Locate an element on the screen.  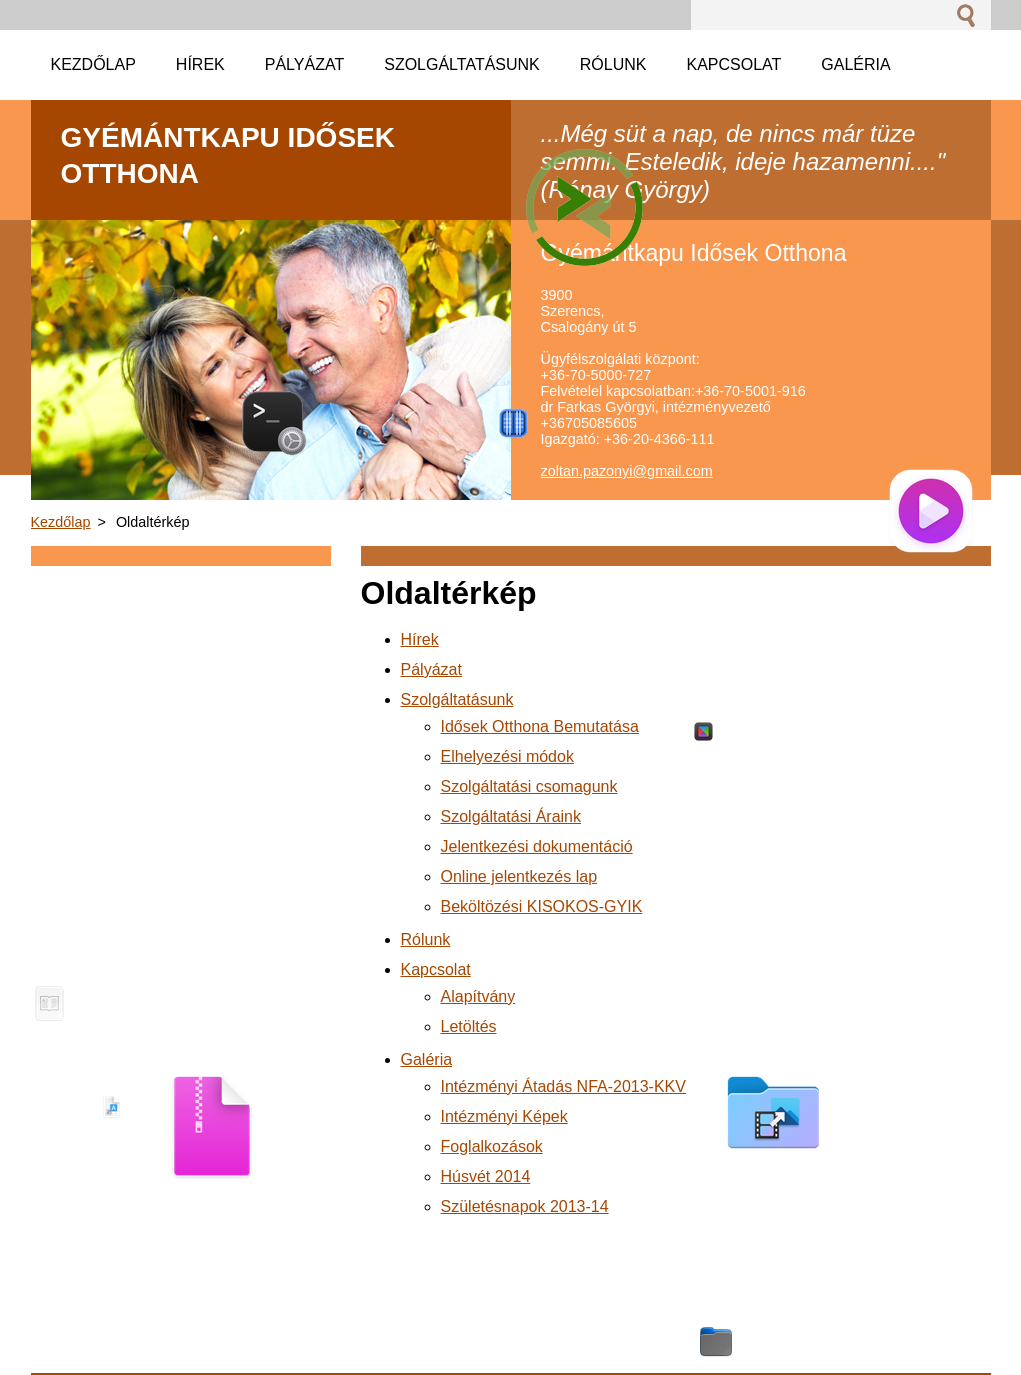
open folder to view contents is located at coordinates (716, 1341).